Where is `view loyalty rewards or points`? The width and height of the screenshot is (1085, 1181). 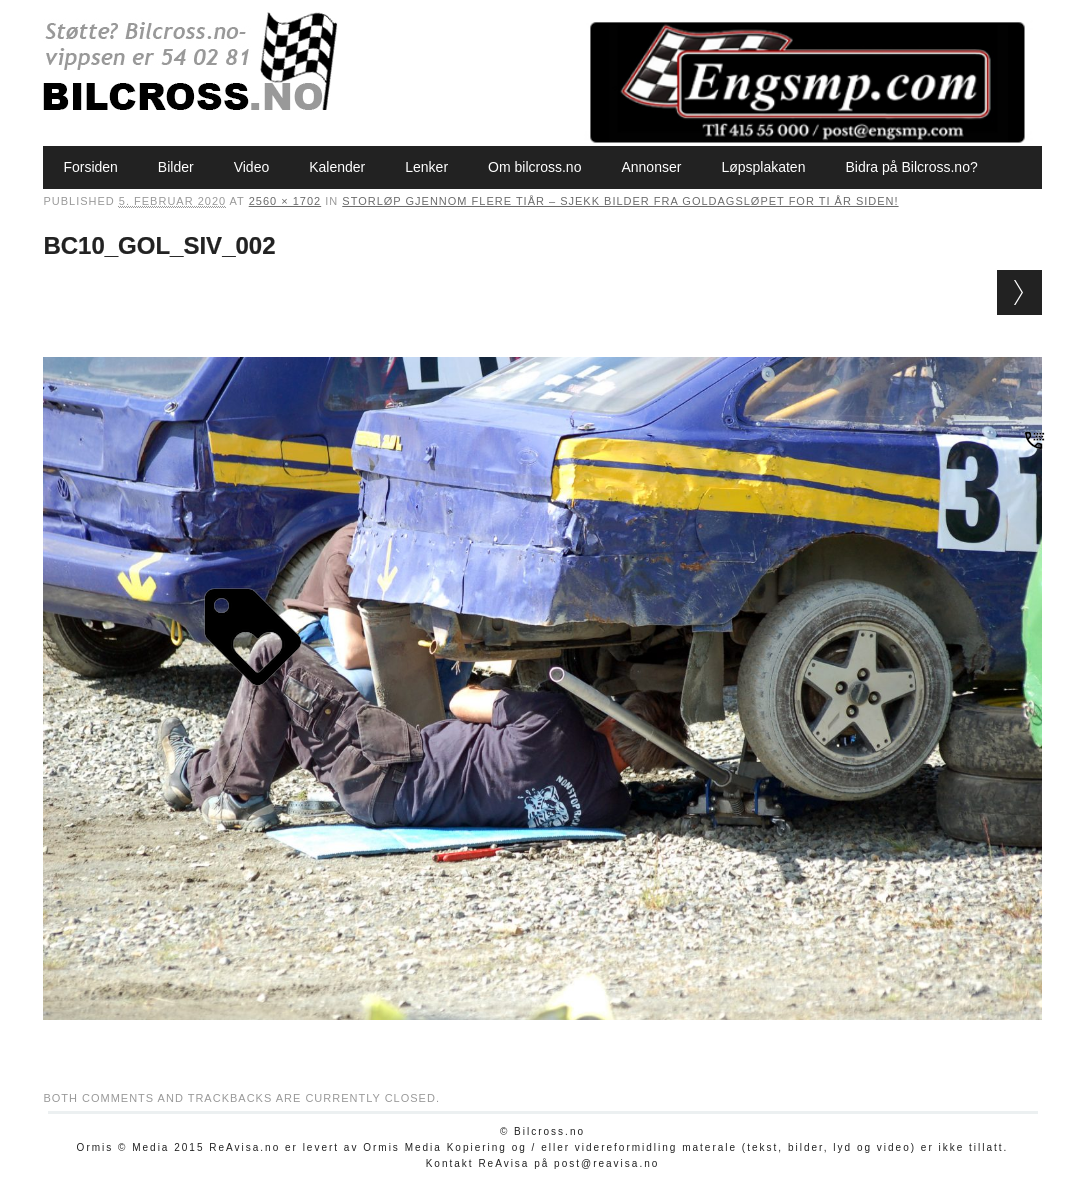
view loyalty rewards or points is located at coordinates (253, 637).